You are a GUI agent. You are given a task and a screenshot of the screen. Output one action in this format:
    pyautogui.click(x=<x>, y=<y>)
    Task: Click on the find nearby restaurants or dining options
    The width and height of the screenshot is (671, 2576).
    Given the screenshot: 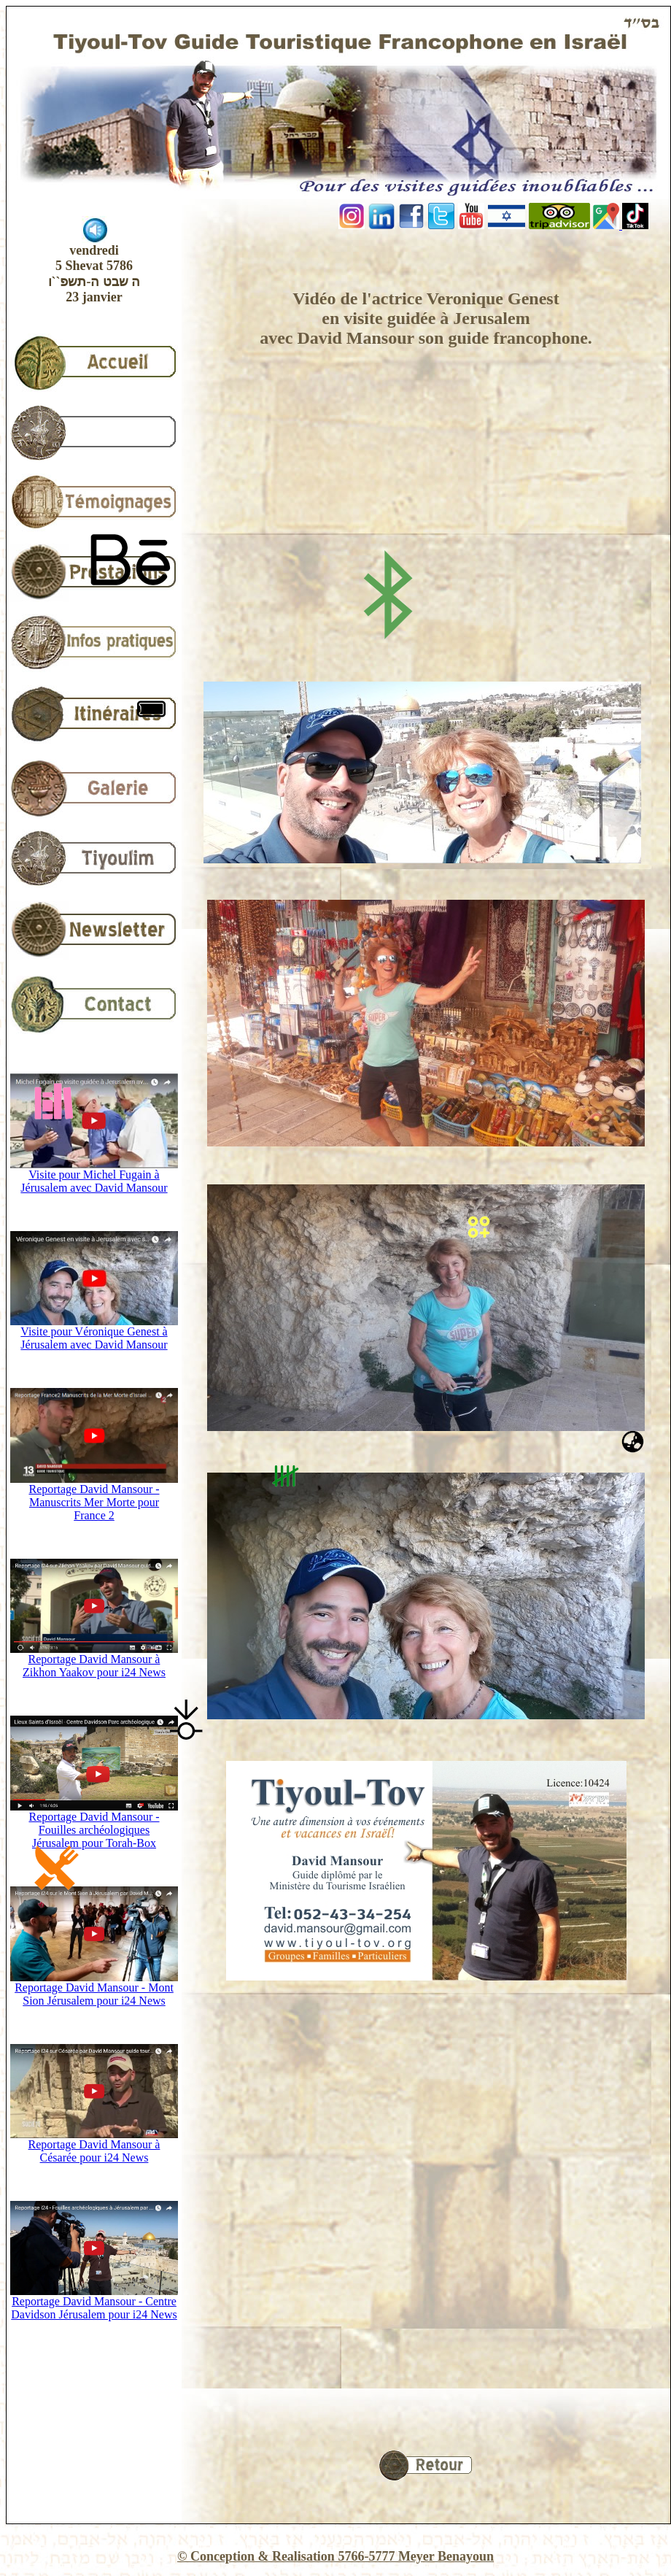 What is the action you would take?
    pyautogui.click(x=56, y=1867)
    